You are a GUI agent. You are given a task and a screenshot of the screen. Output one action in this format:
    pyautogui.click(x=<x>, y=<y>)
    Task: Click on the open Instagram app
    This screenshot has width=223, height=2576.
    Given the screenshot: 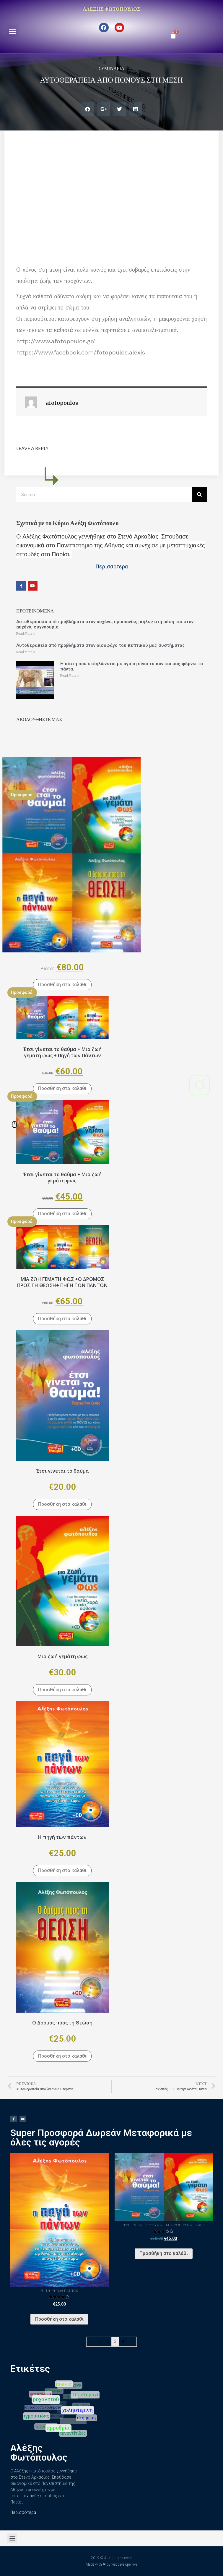 What is the action you would take?
    pyautogui.click(x=200, y=1085)
    